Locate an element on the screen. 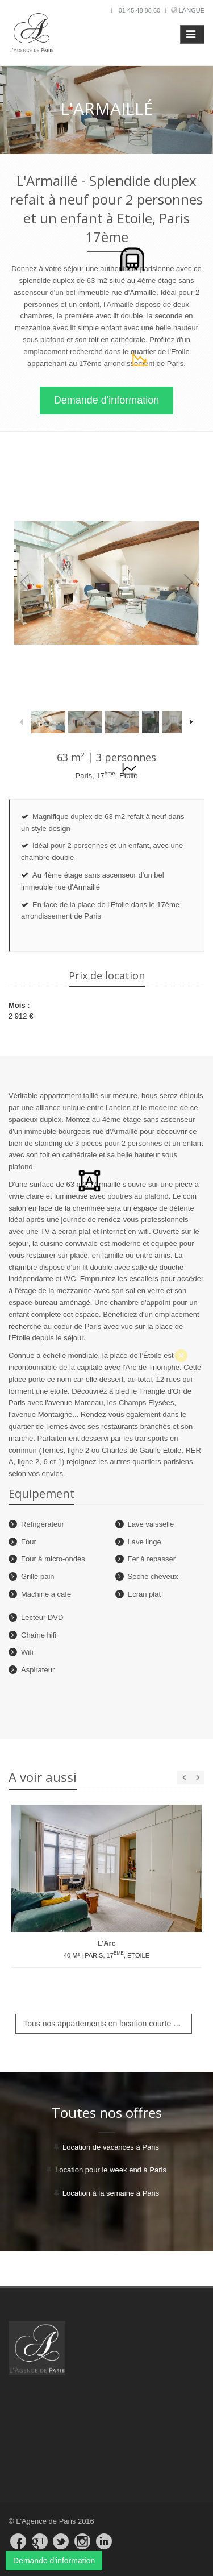  view analytics or statistics is located at coordinates (129, 768).